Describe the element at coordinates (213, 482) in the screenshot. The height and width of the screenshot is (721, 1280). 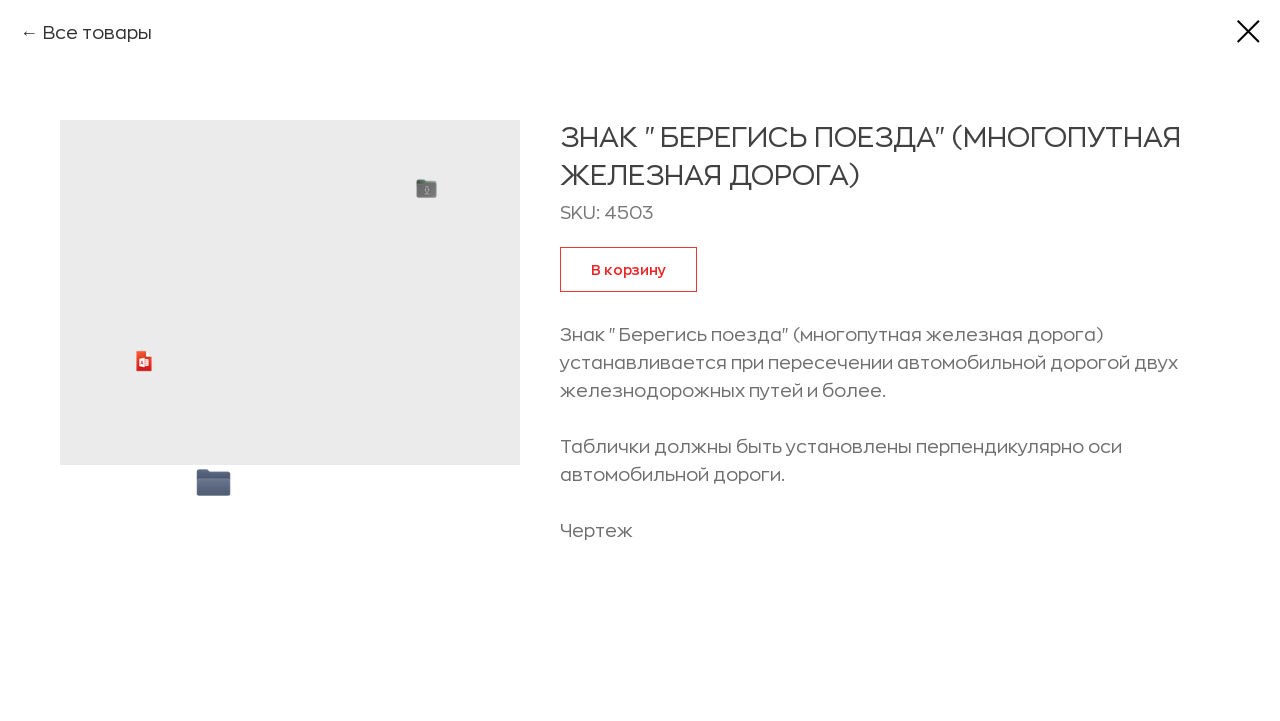
I see `open folder containing files or documents` at that location.